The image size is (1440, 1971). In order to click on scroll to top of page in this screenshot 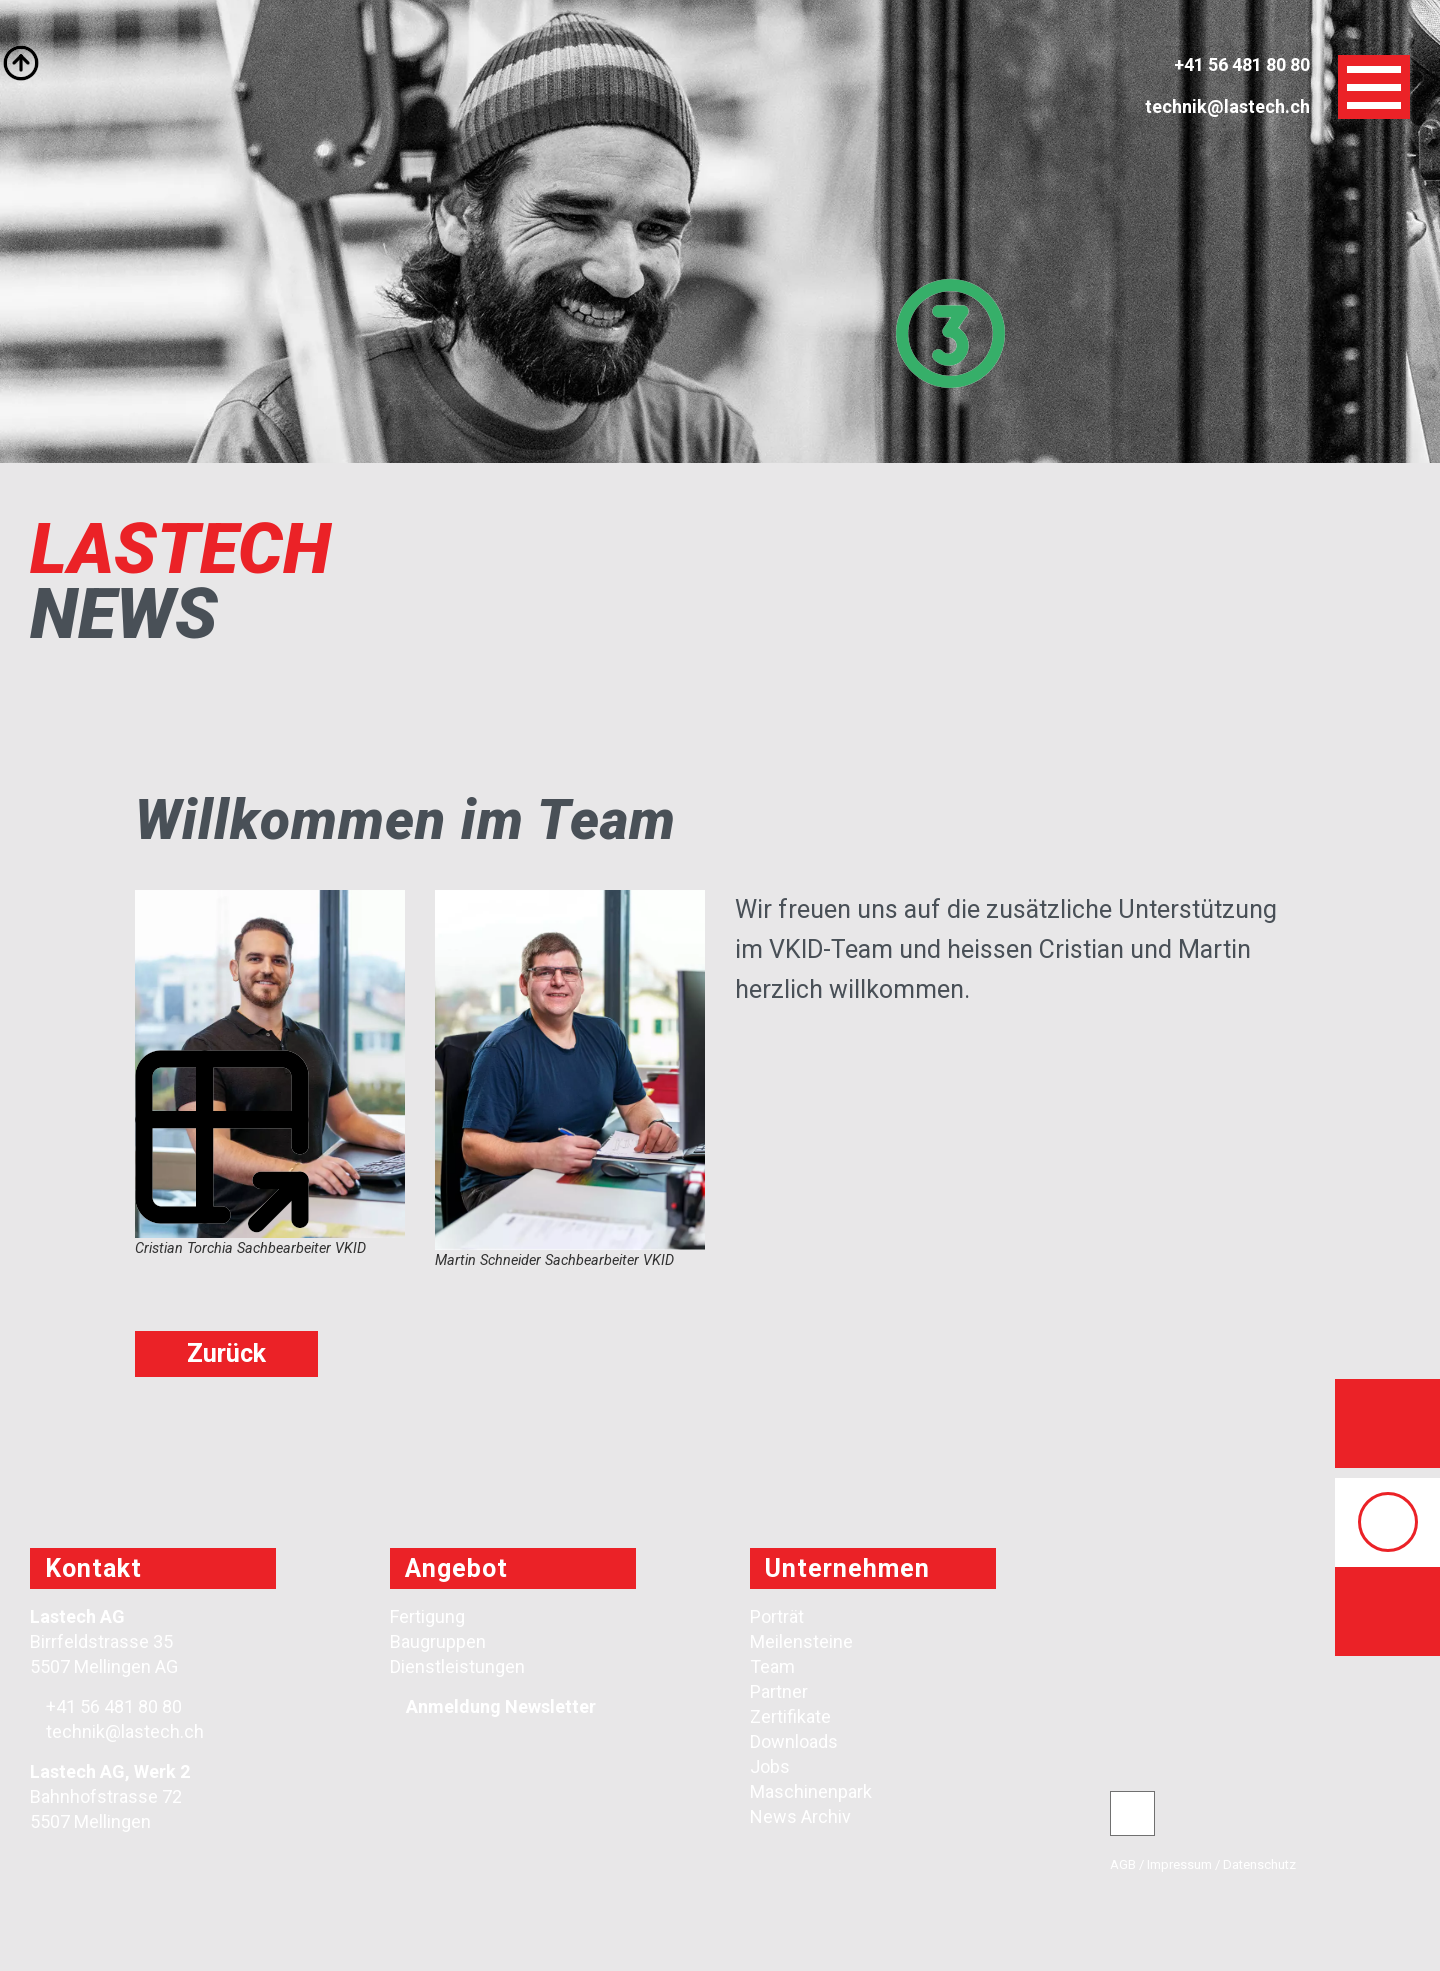, I will do `click(21, 63)`.